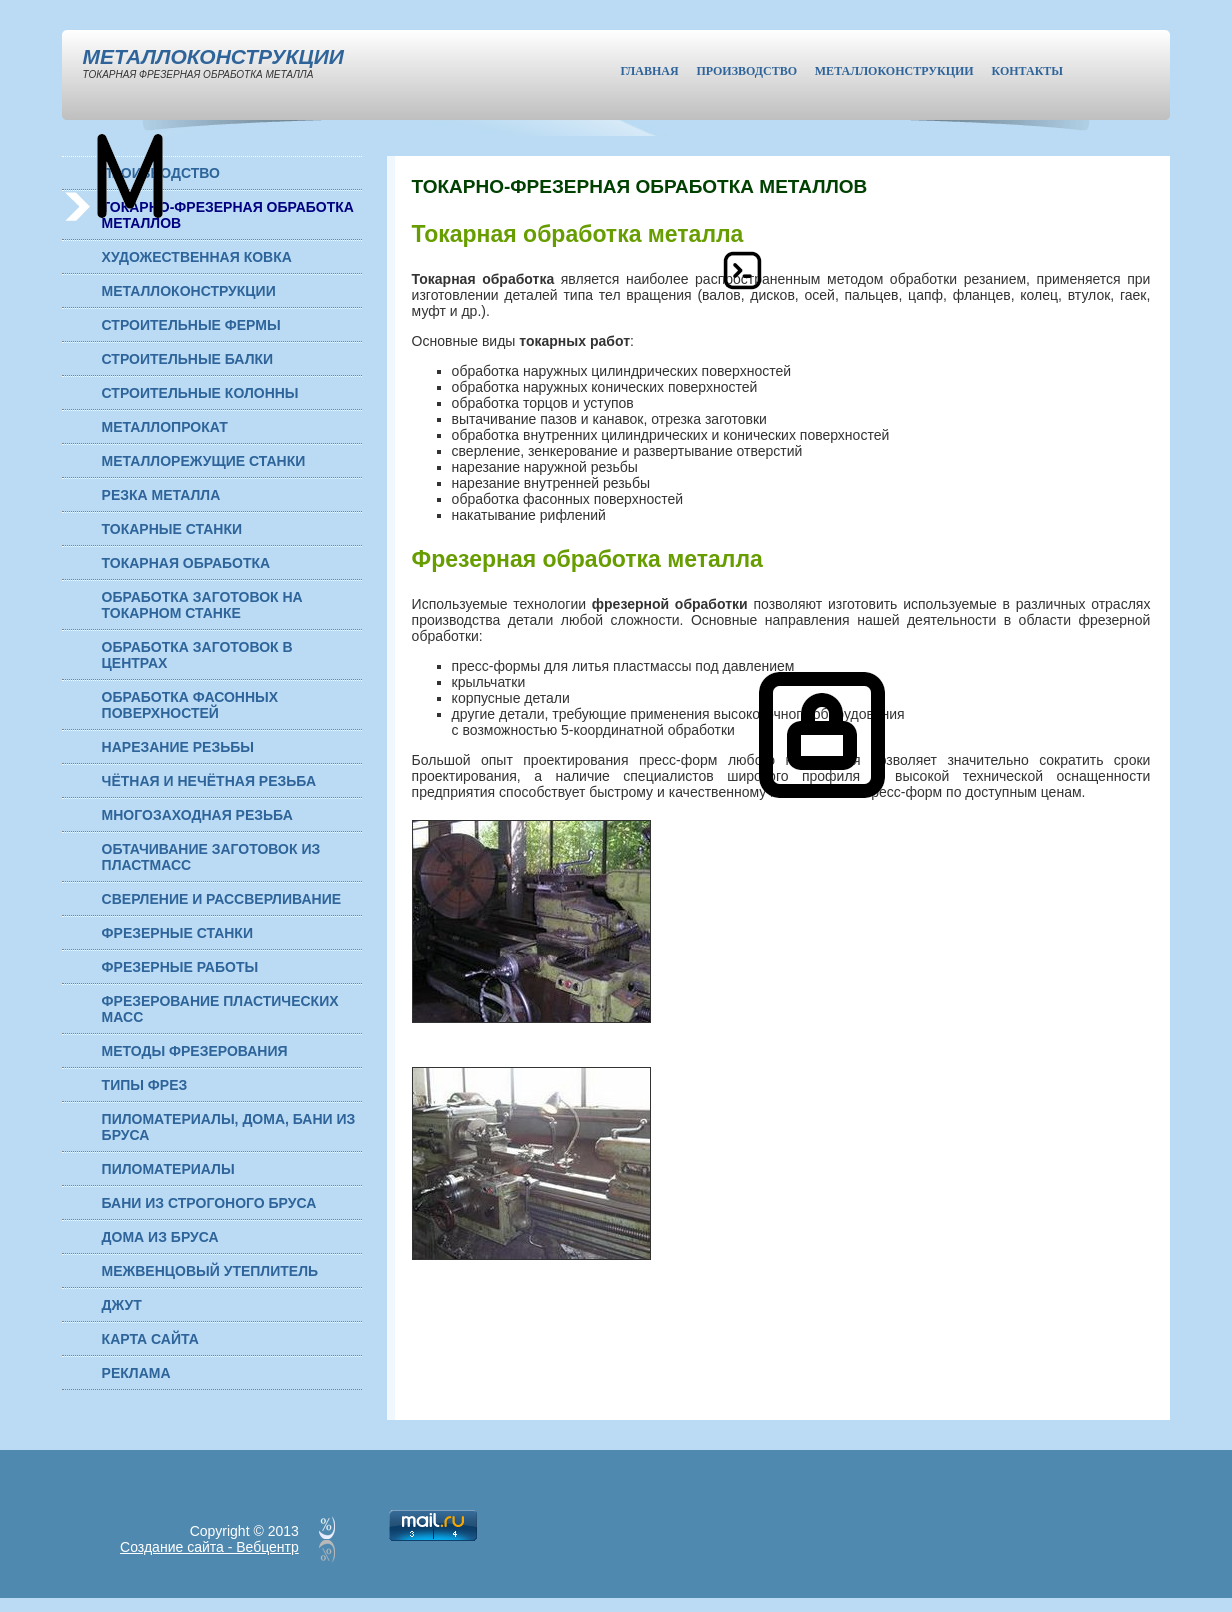  I want to click on access security or privacy settings, so click(822, 735).